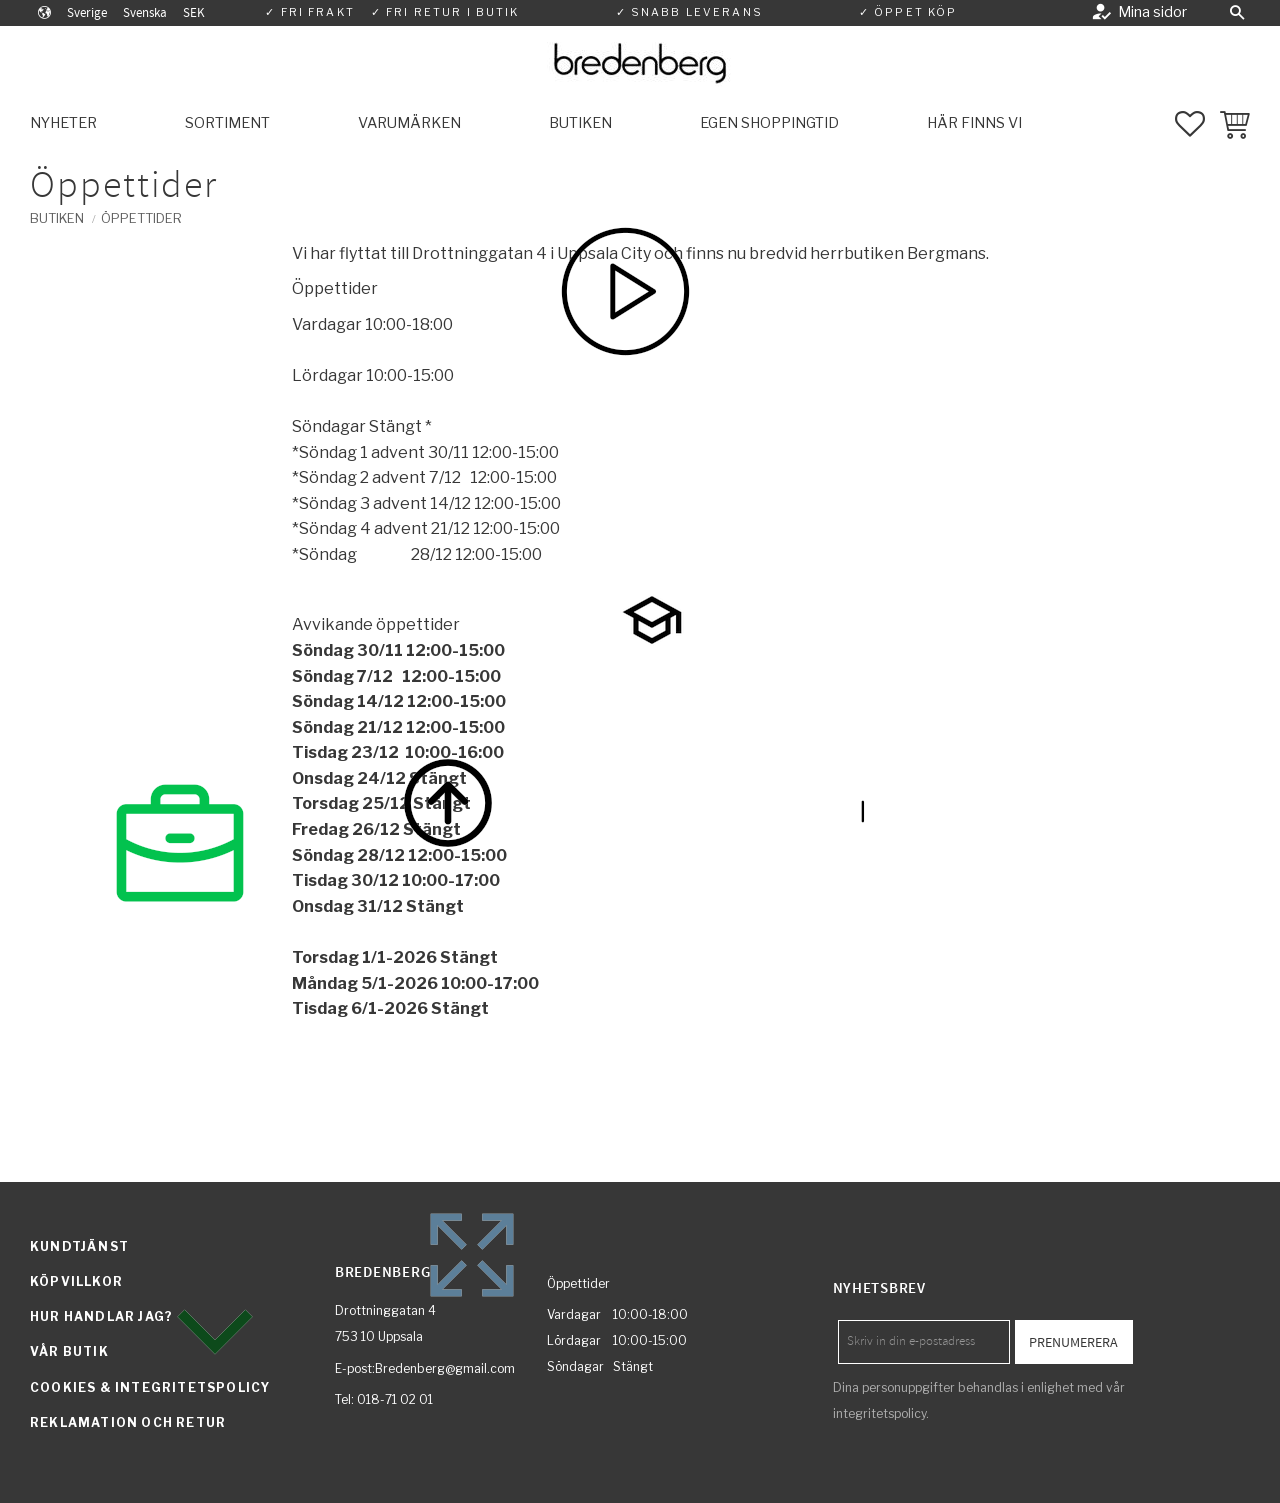  Describe the element at coordinates (472, 1255) in the screenshot. I see `expand to fullscreen mode` at that location.